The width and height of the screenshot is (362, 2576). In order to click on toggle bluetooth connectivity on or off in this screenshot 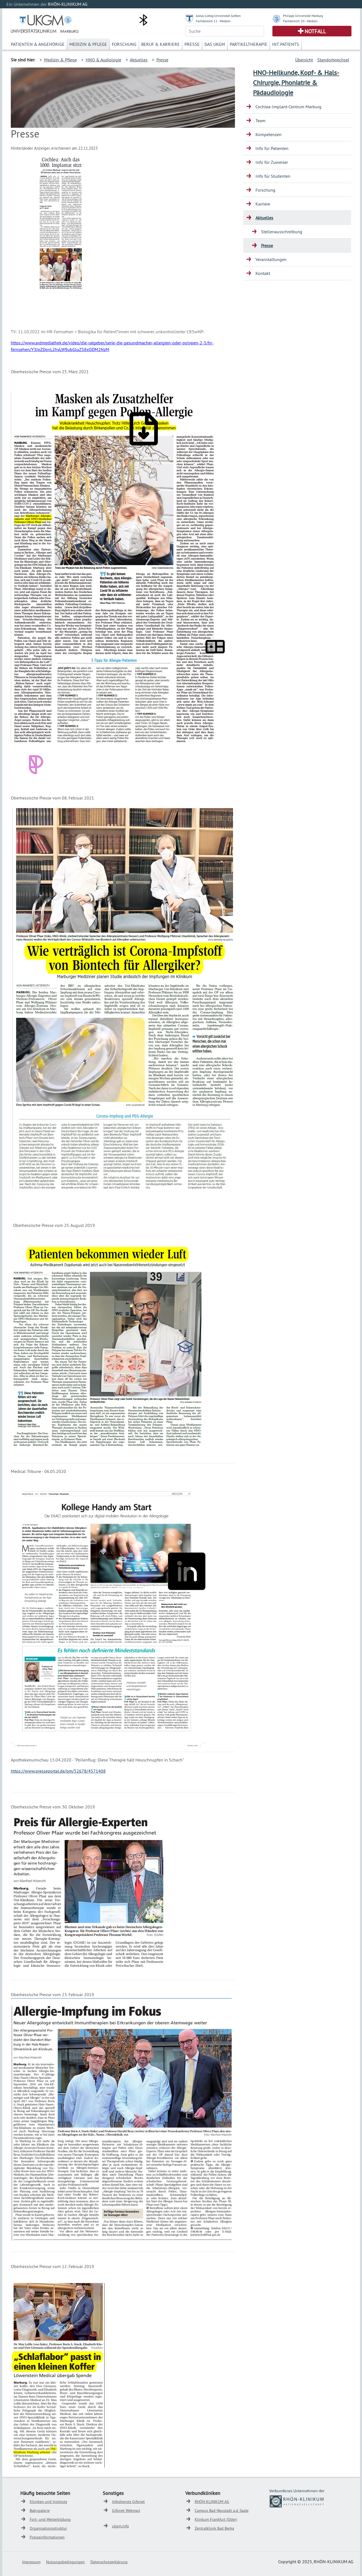, I will do `click(143, 20)`.